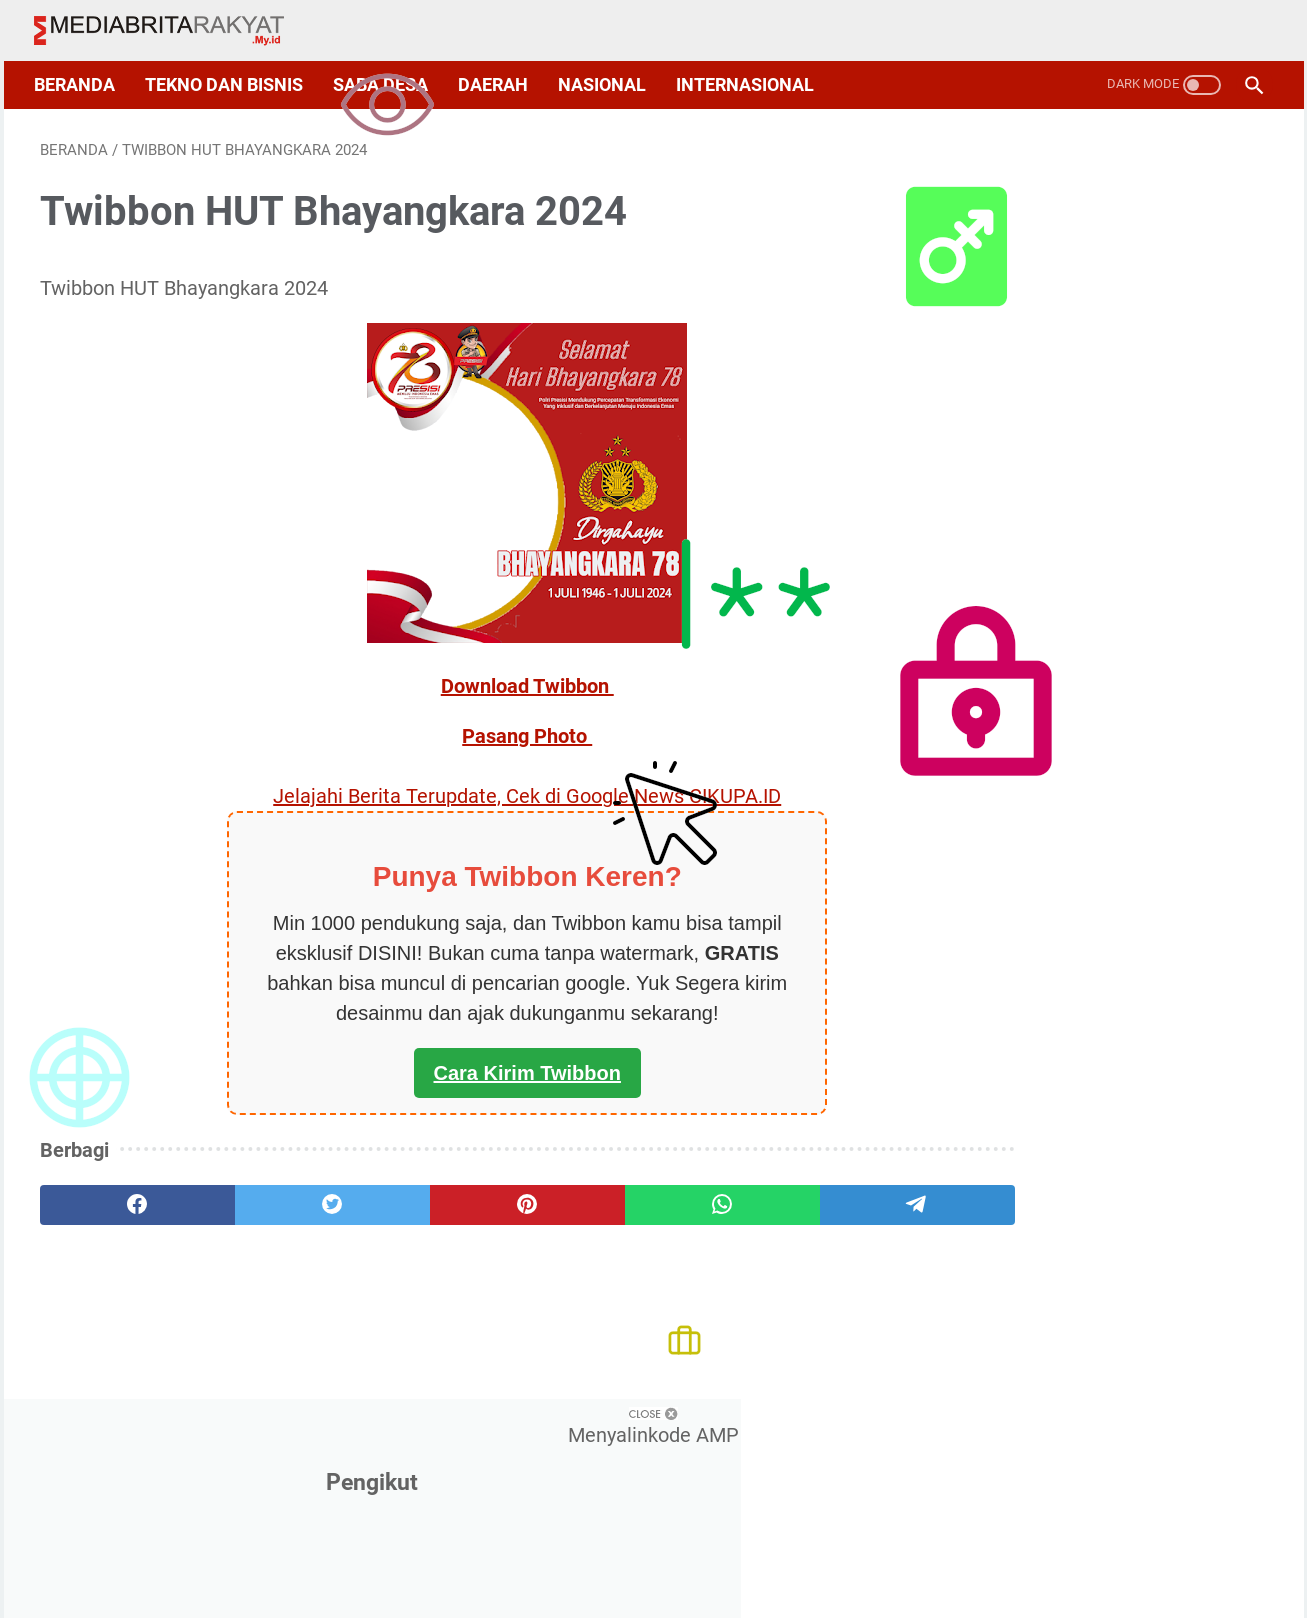 The height and width of the screenshot is (1618, 1307). I want to click on access work or business-related features, so click(684, 1341).